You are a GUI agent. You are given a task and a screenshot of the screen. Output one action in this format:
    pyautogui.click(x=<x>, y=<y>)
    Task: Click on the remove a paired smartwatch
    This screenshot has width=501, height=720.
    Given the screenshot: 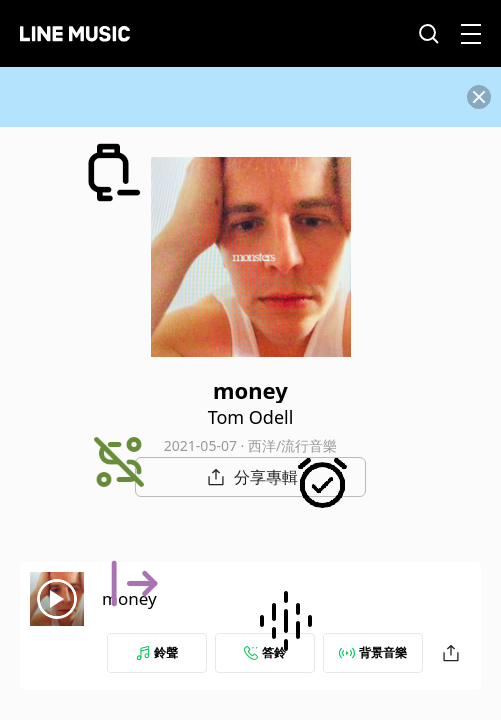 What is the action you would take?
    pyautogui.click(x=108, y=172)
    